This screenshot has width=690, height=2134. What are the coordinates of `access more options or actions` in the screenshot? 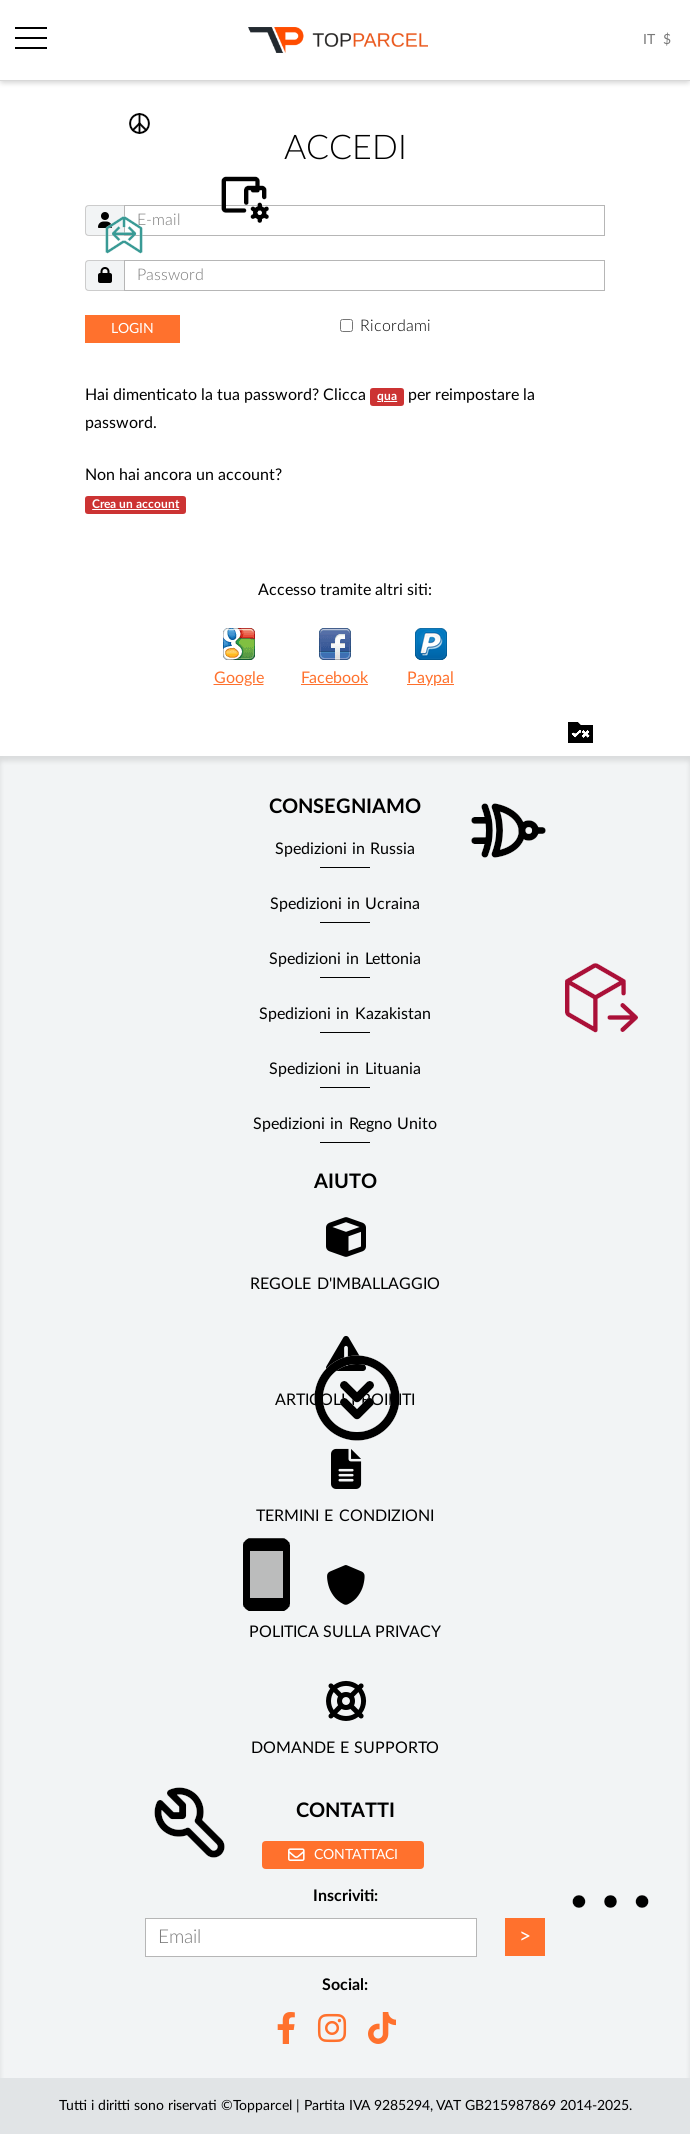 It's located at (610, 1901).